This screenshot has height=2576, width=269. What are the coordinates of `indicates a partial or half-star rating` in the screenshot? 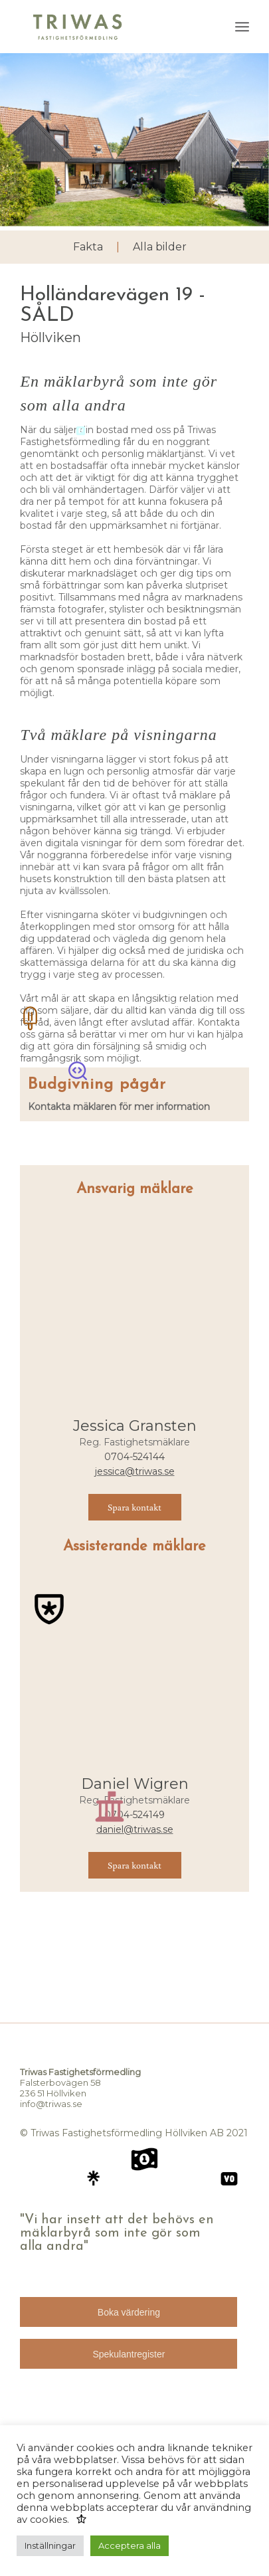 It's located at (81, 2519).